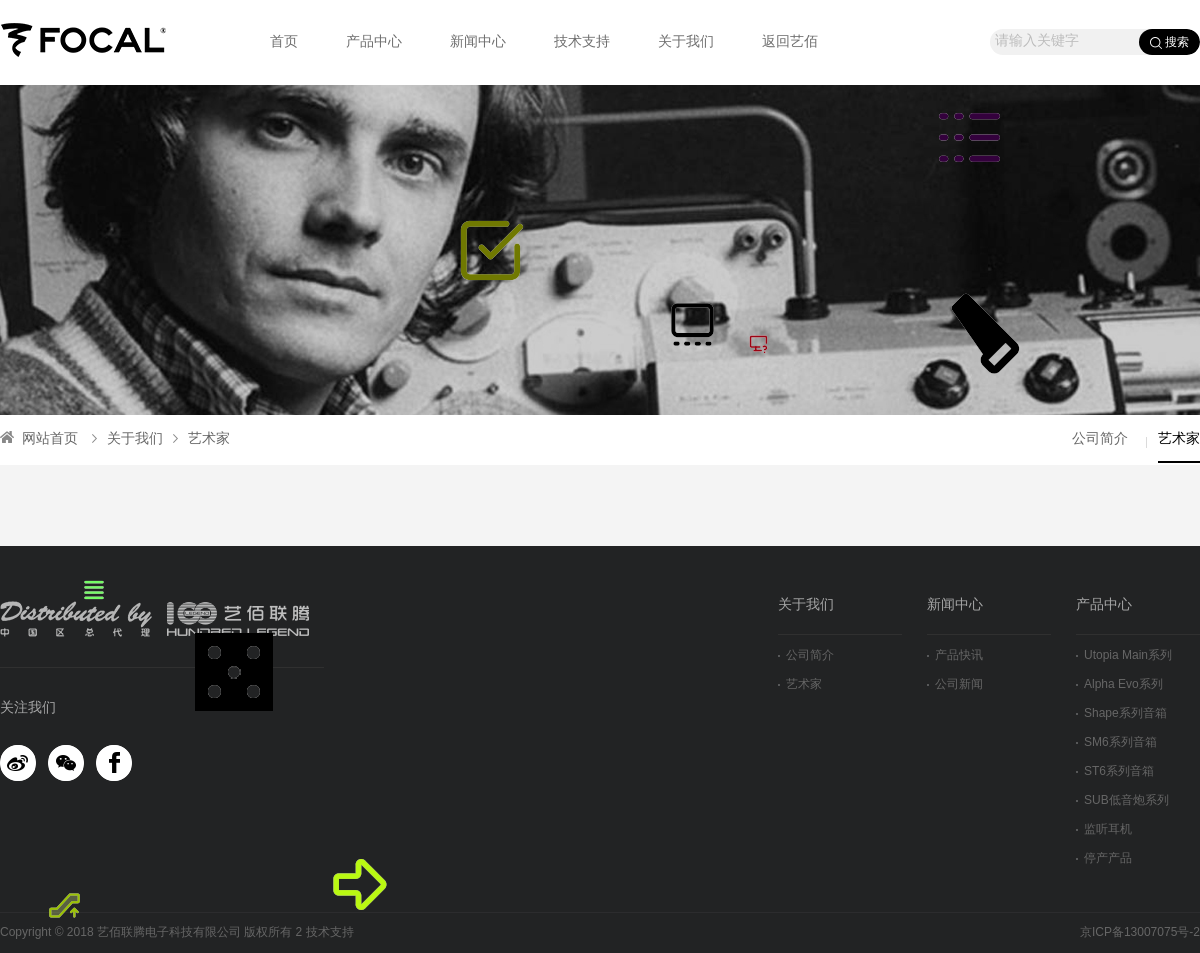  I want to click on get help with desktop or computer settings, so click(758, 343).